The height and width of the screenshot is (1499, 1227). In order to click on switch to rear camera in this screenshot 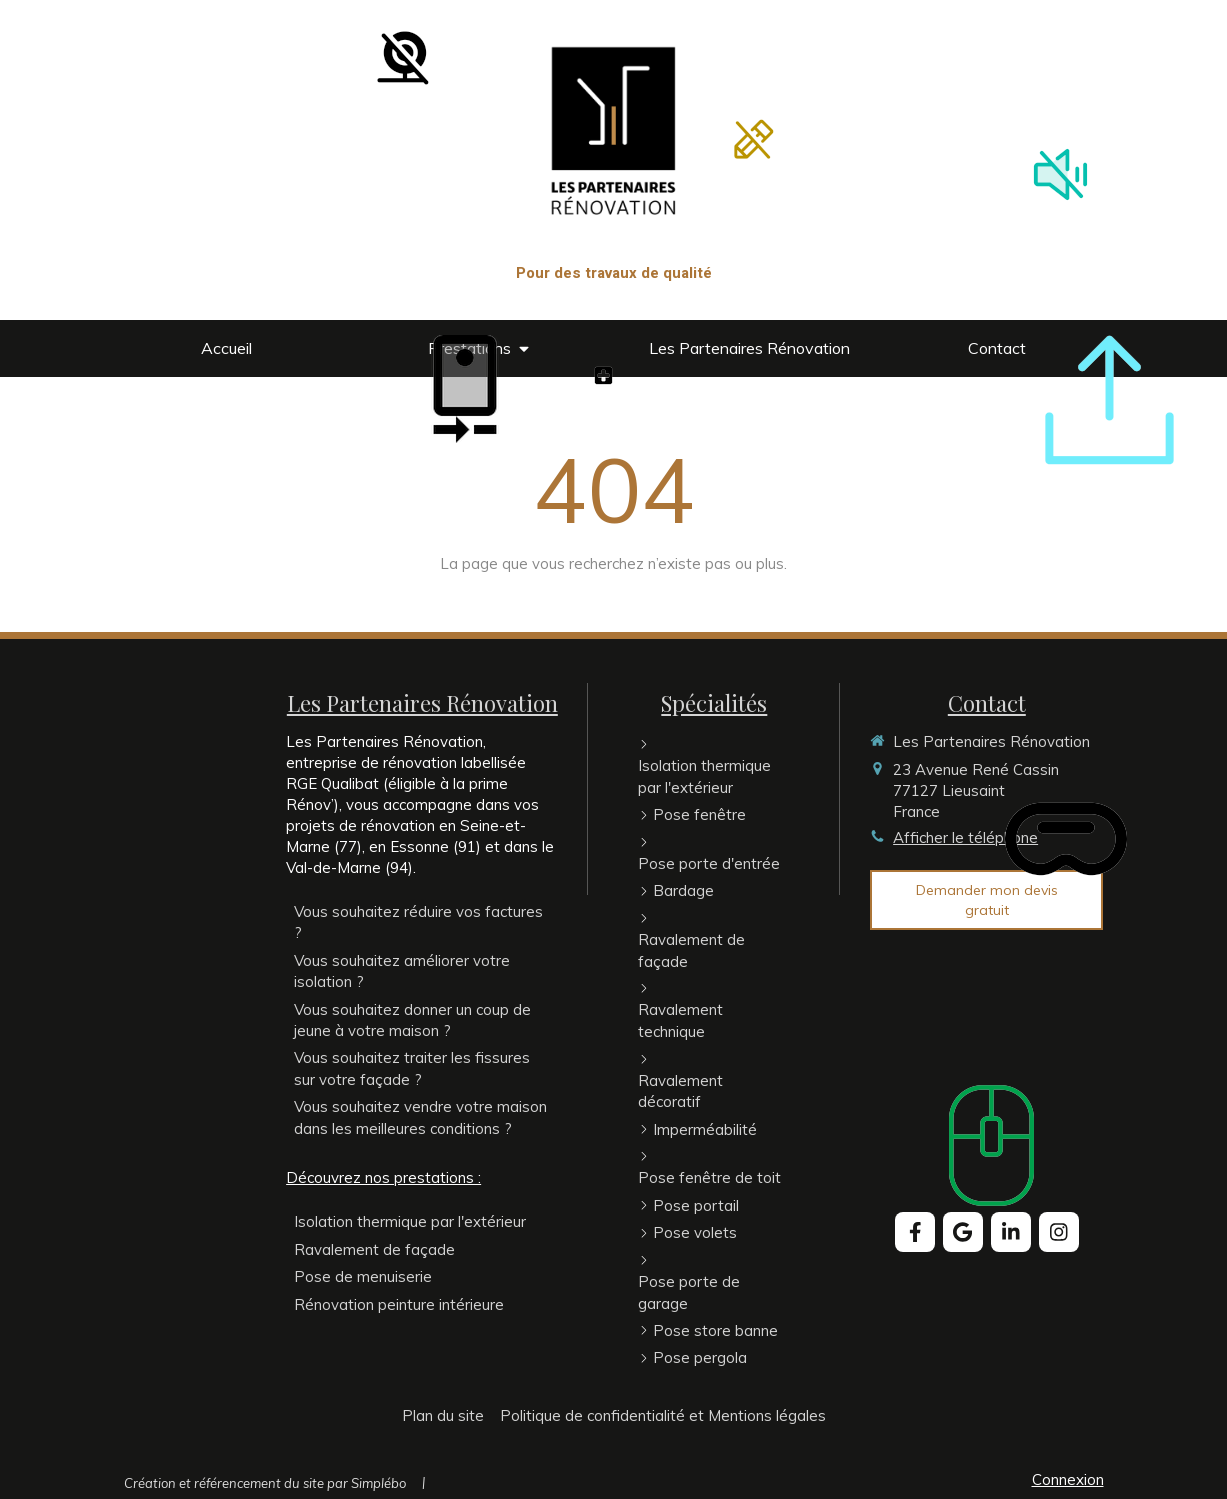, I will do `click(465, 389)`.